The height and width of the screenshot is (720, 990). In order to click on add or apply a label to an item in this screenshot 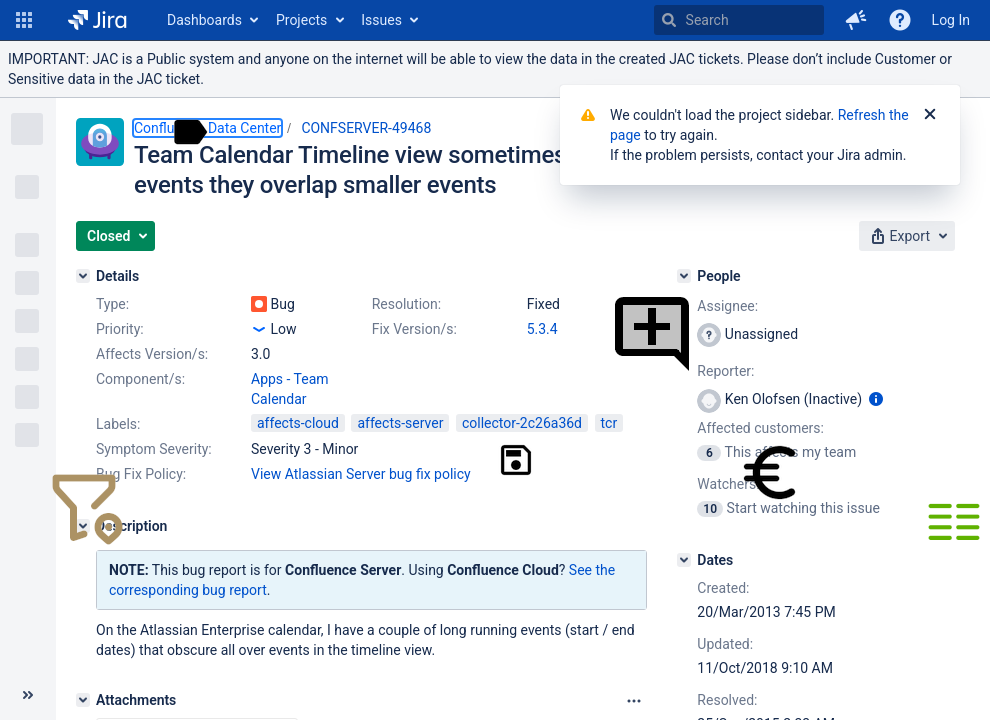, I will do `click(190, 132)`.